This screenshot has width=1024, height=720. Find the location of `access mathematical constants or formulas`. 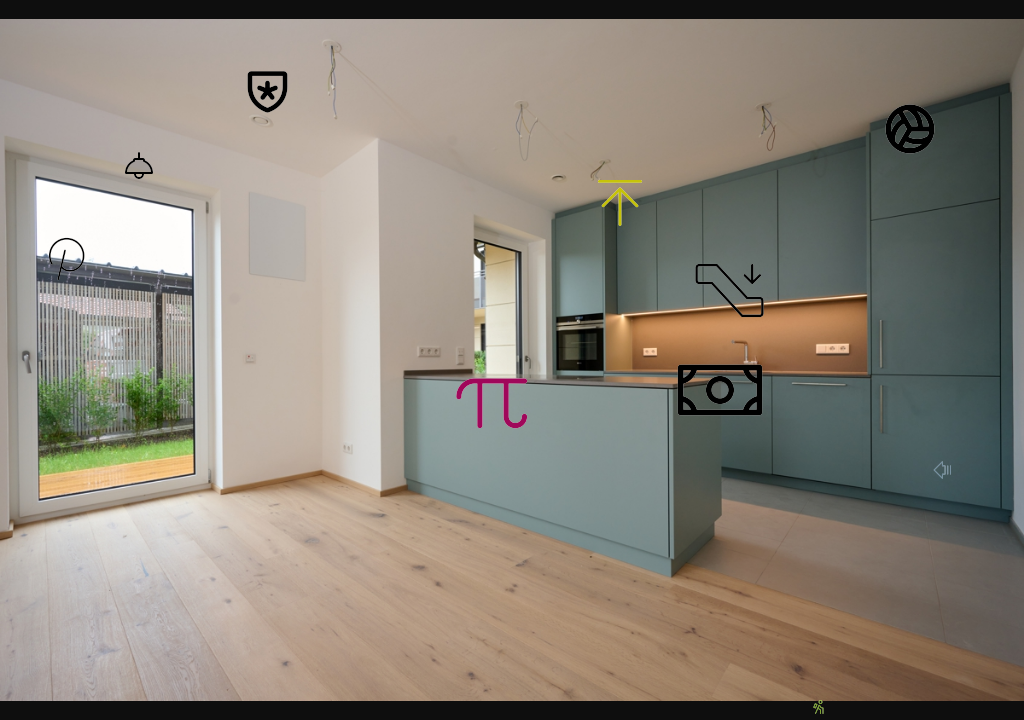

access mathematical constants or formulas is located at coordinates (493, 402).